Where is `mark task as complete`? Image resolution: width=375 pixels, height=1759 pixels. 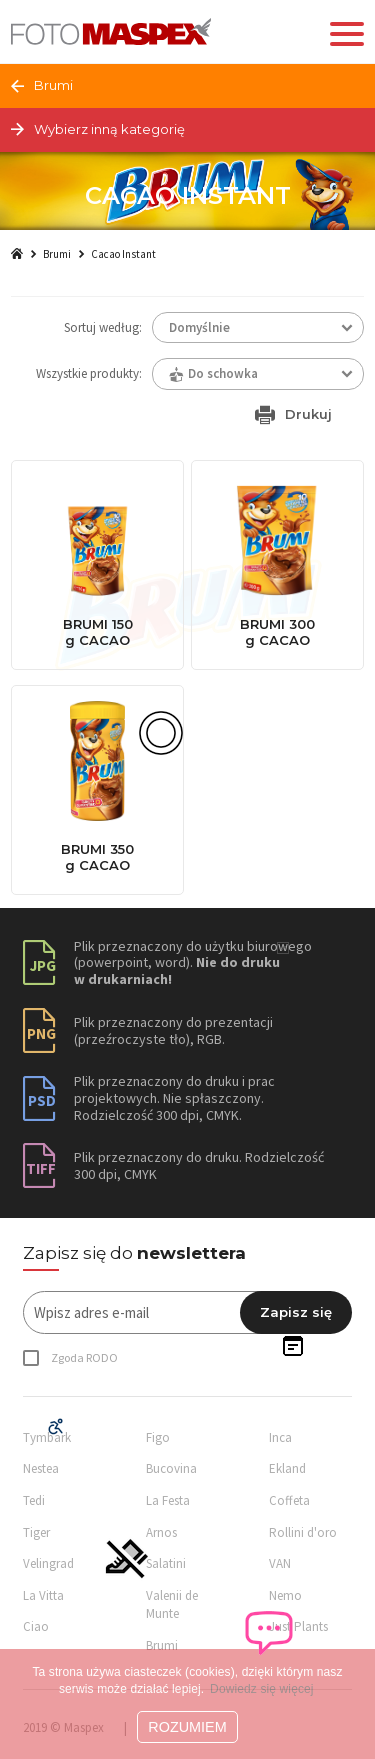 mark task as complete is located at coordinates (283, 948).